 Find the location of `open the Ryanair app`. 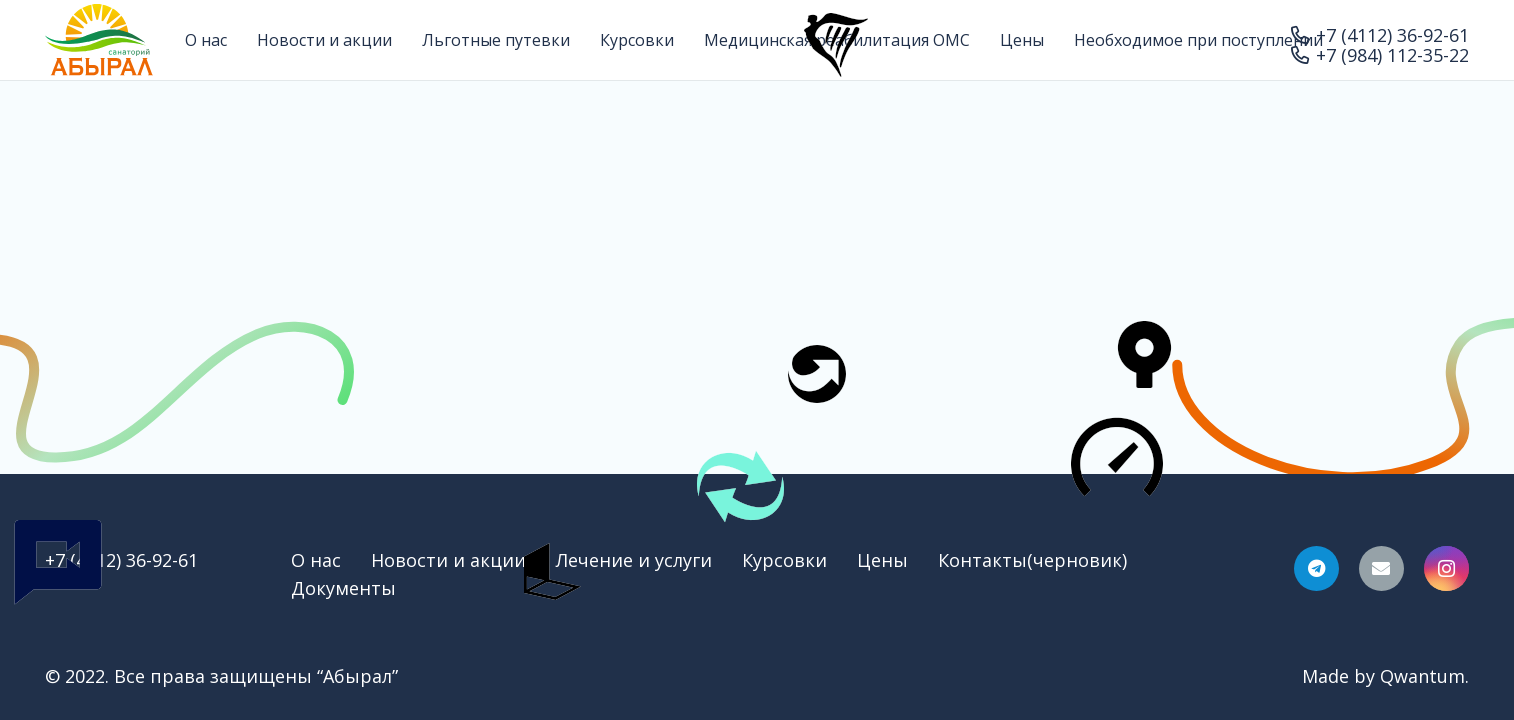

open the Ryanair app is located at coordinates (836, 45).